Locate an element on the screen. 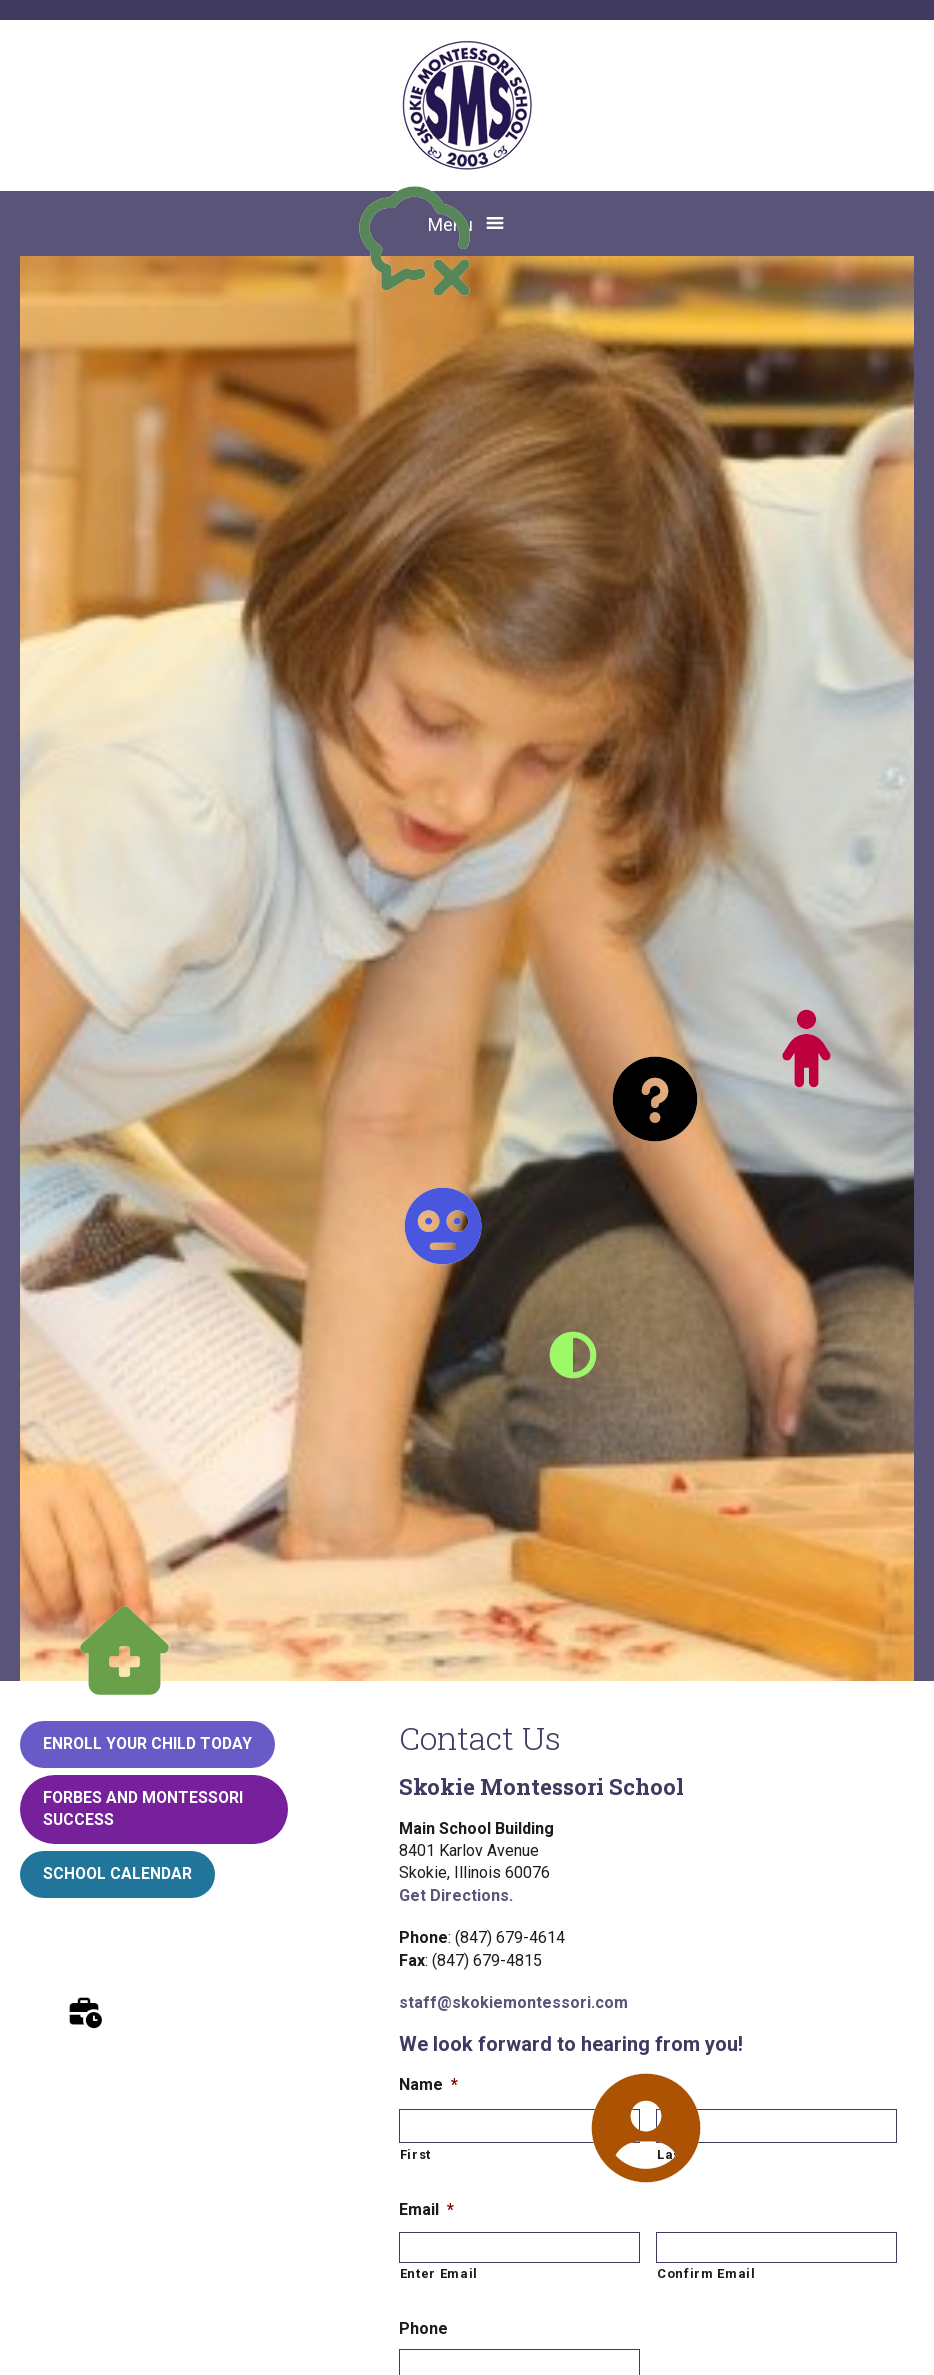 The image size is (934, 2375). toggle between light and dark mode is located at coordinates (573, 1355).